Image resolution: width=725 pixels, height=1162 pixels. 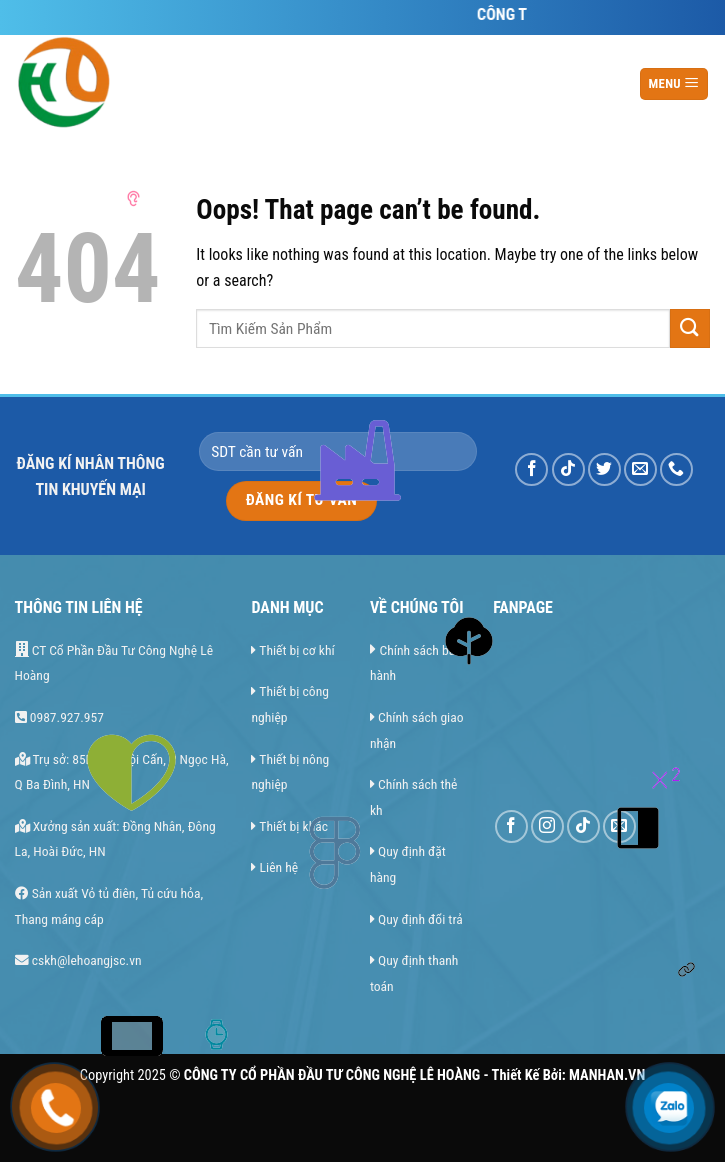 What do you see at coordinates (216, 1034) in the screenshot?
I see `view time or clock settings` at bounding box center [216, 1034].